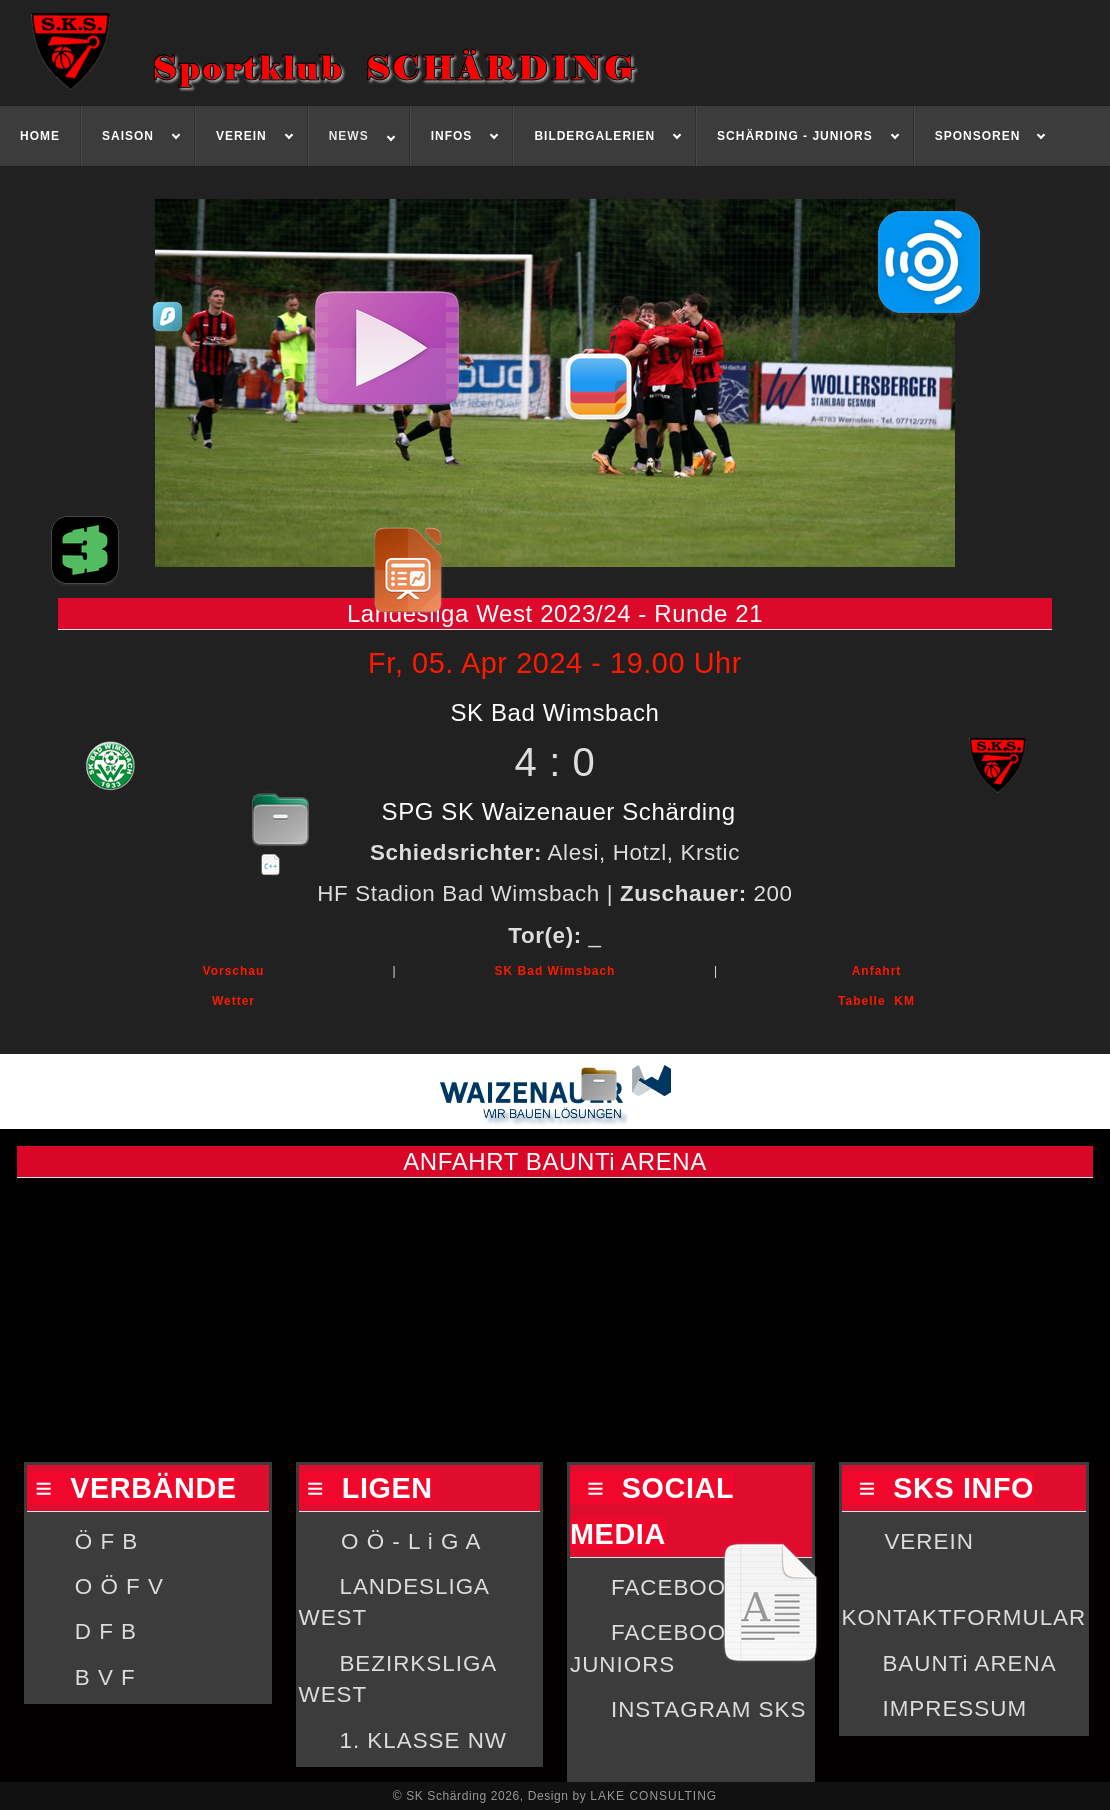  Describe the element at coordinates (929, 262) in the screenshot. I see `open ubuntu studio application` at that location.